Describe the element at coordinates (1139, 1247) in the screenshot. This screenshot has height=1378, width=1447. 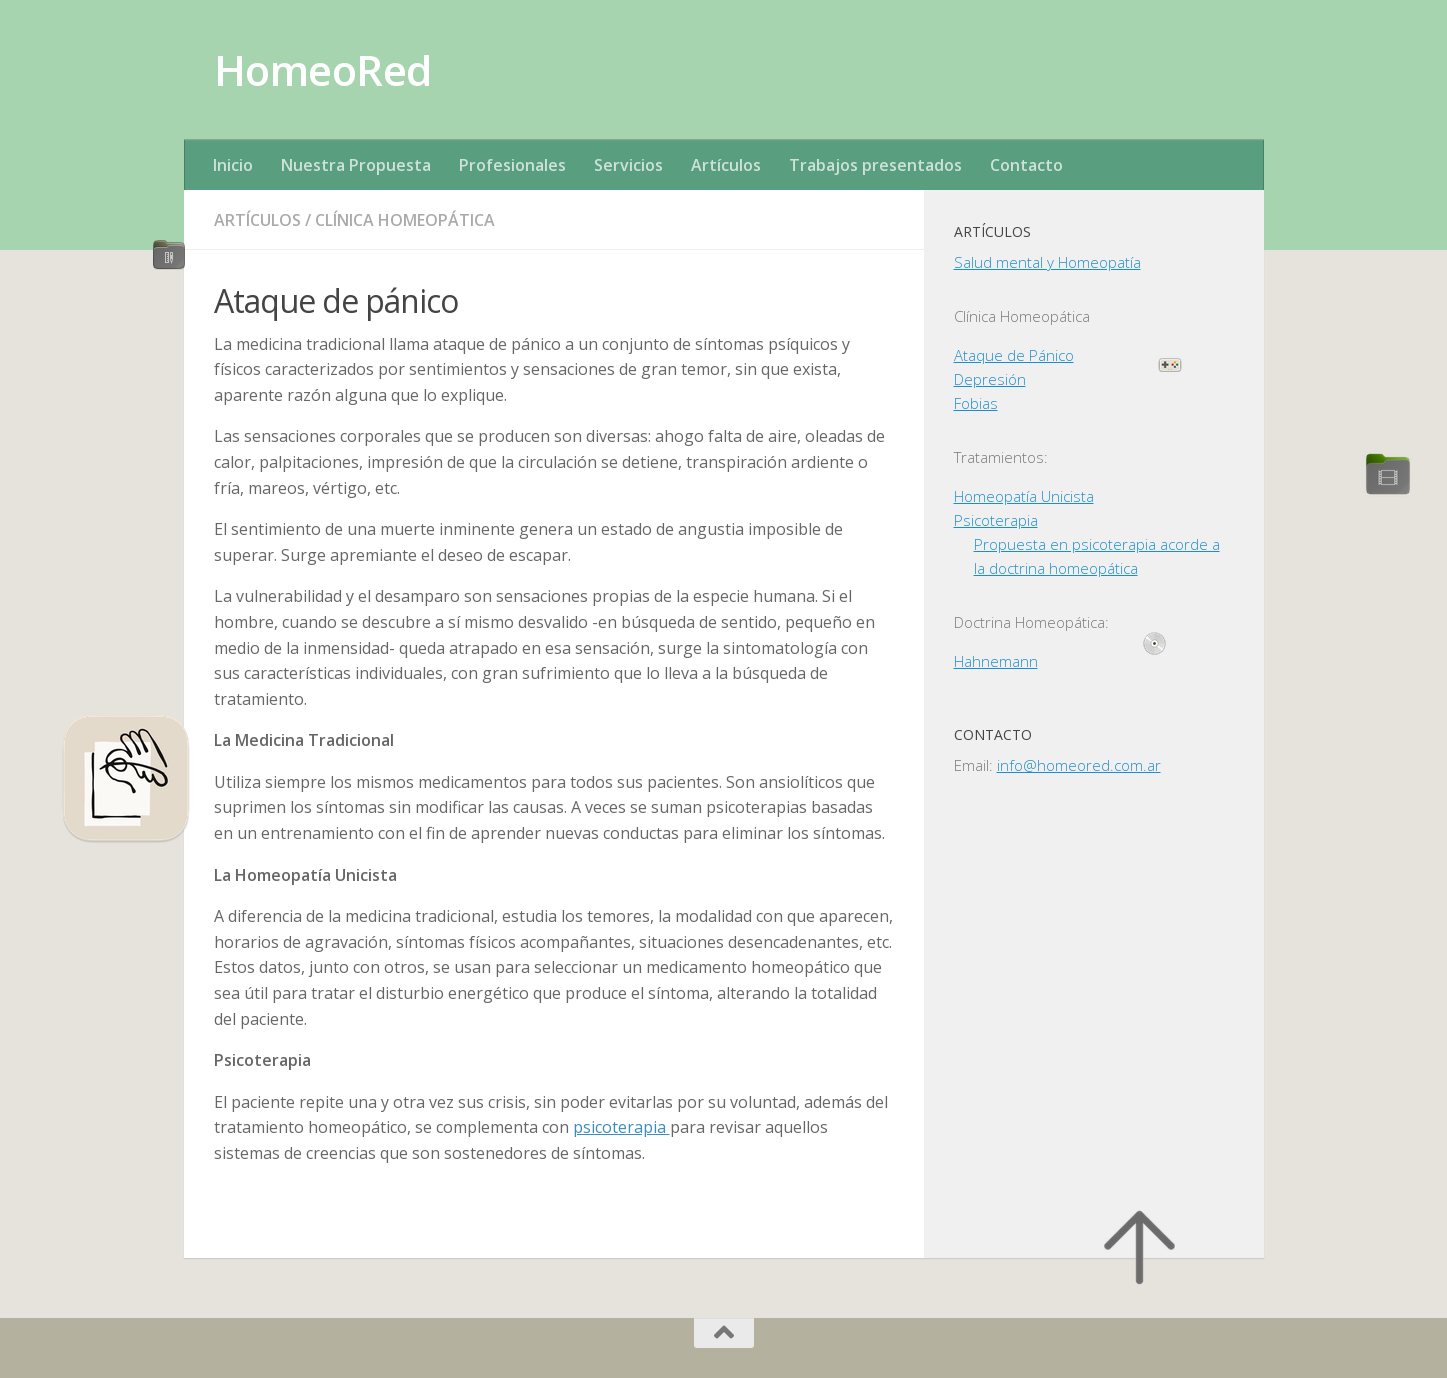
I see `upload file or content` at that location.